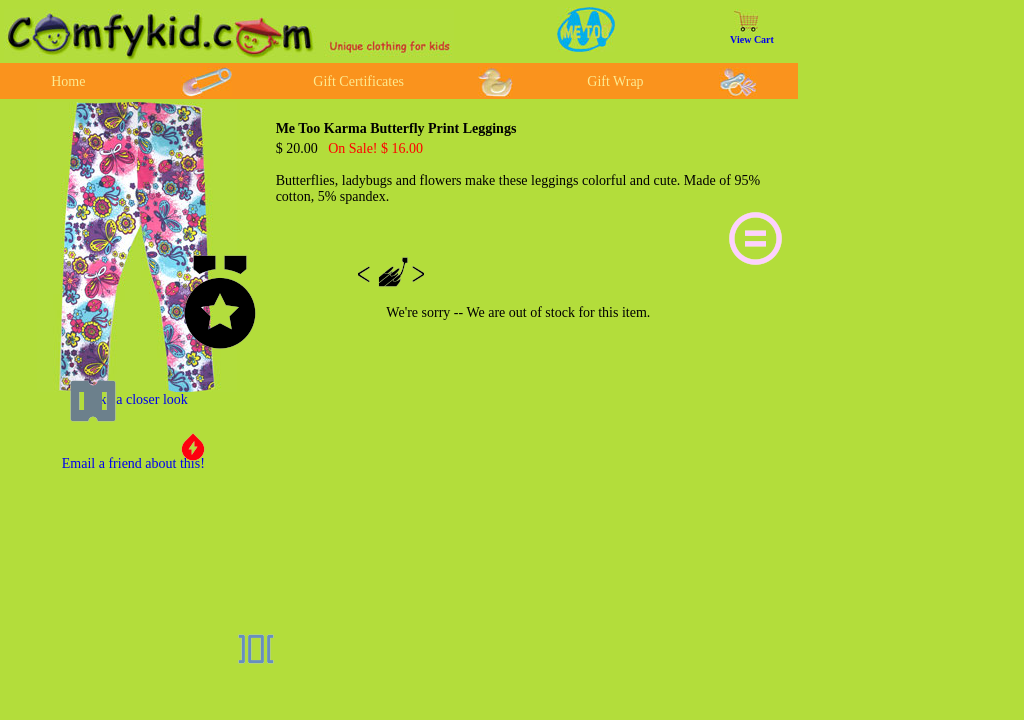 The width and height of the screenshot is (1024, 720). I want to click on switch to carousel view mode, so click(256, 649).